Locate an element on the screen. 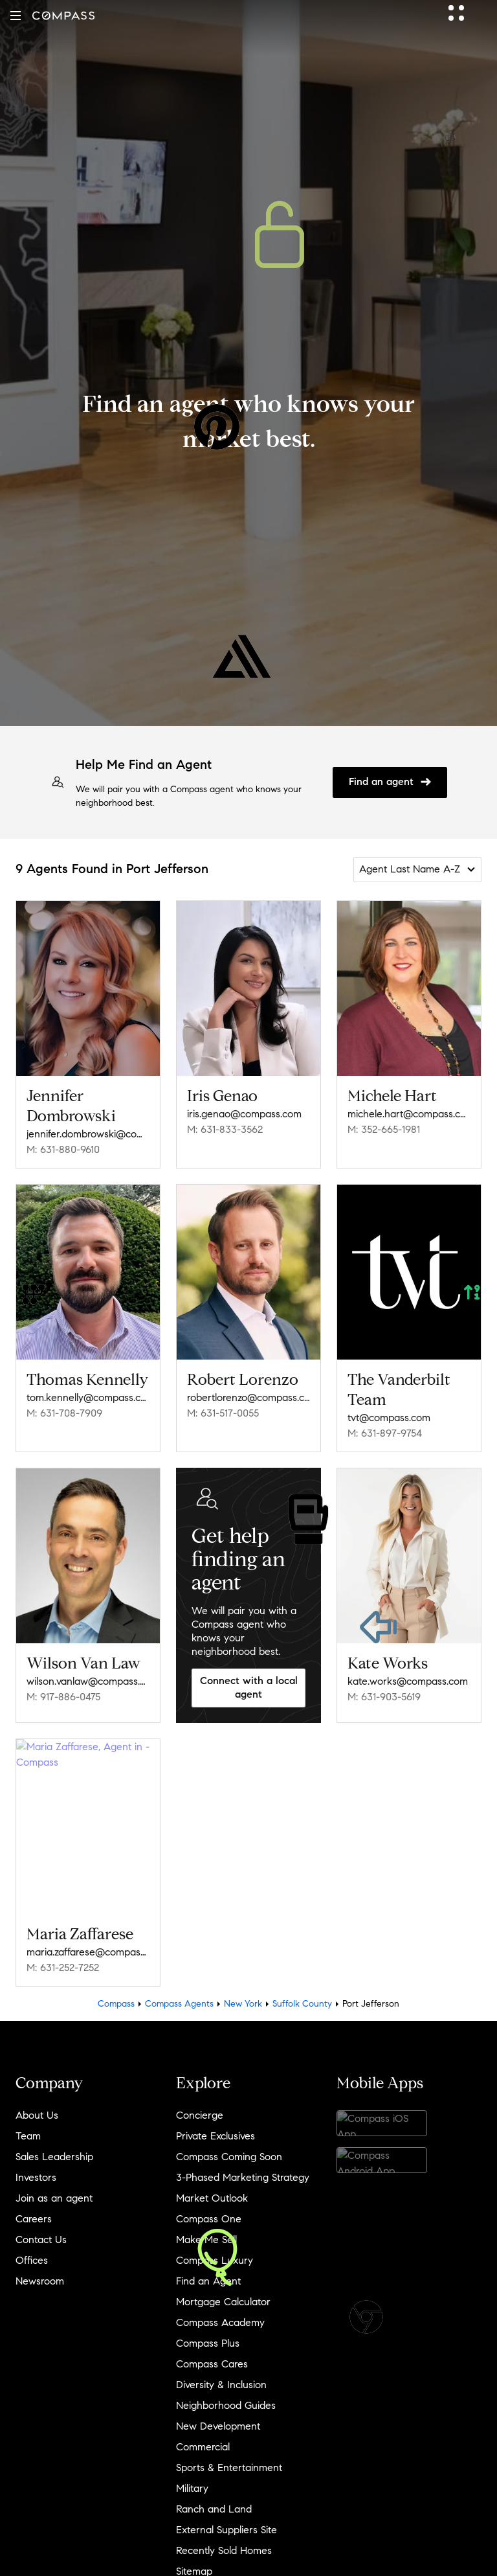 The image size is (497, 2576). indicates a celebration or special event is located at coordinates (217, 2257).